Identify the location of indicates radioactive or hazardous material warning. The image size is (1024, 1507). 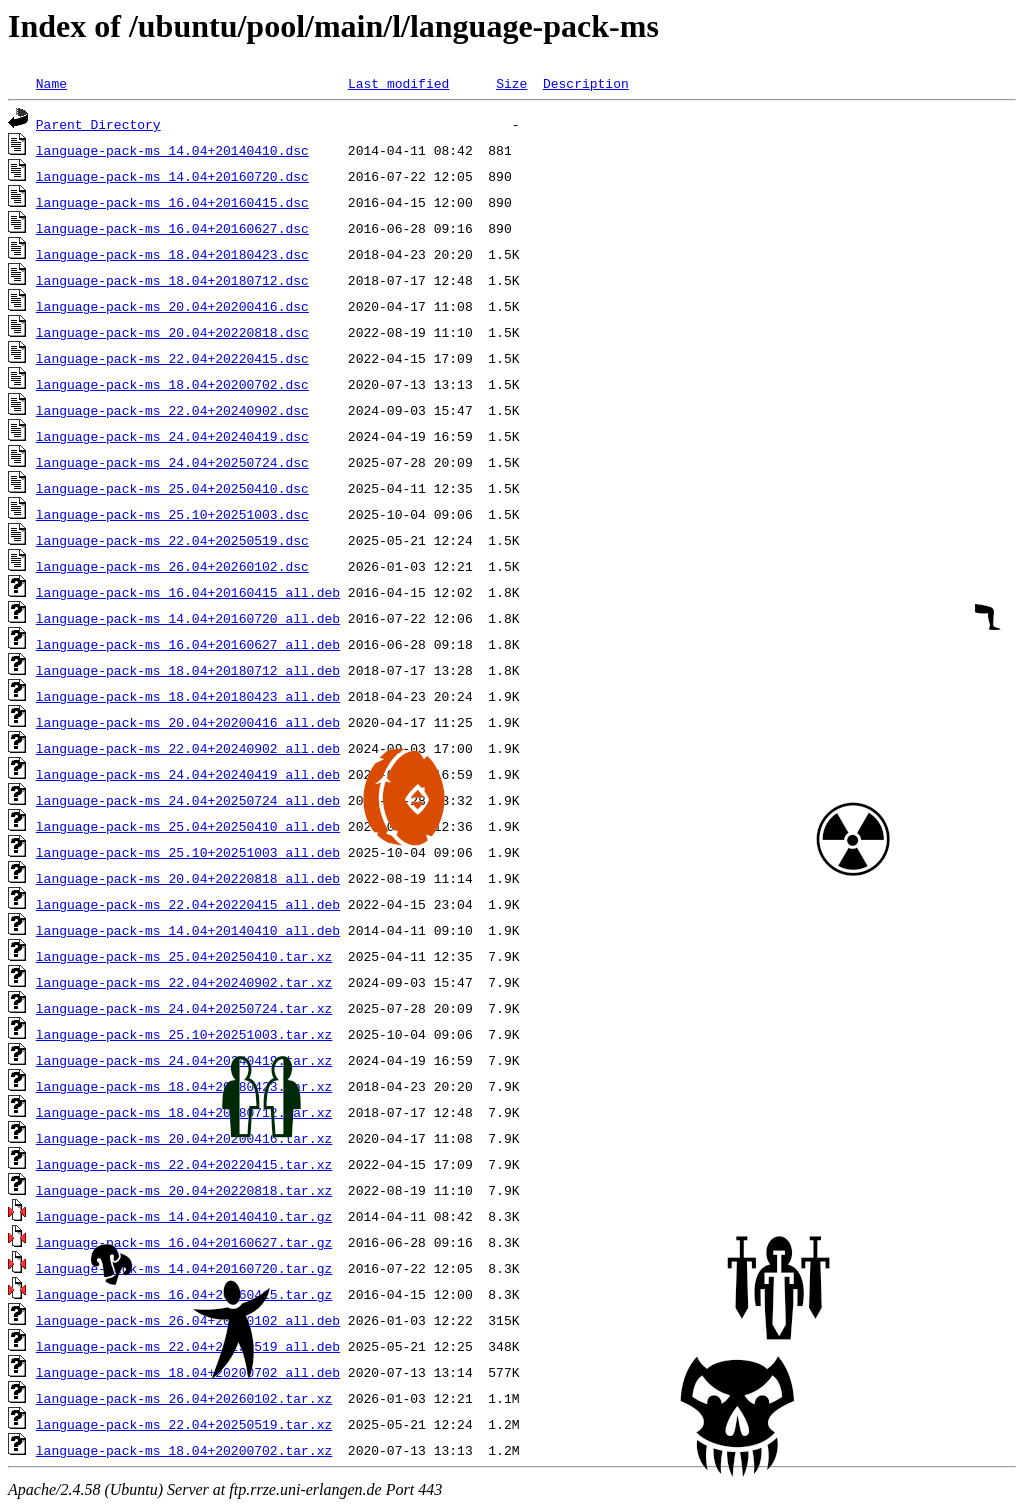
(853, 839).